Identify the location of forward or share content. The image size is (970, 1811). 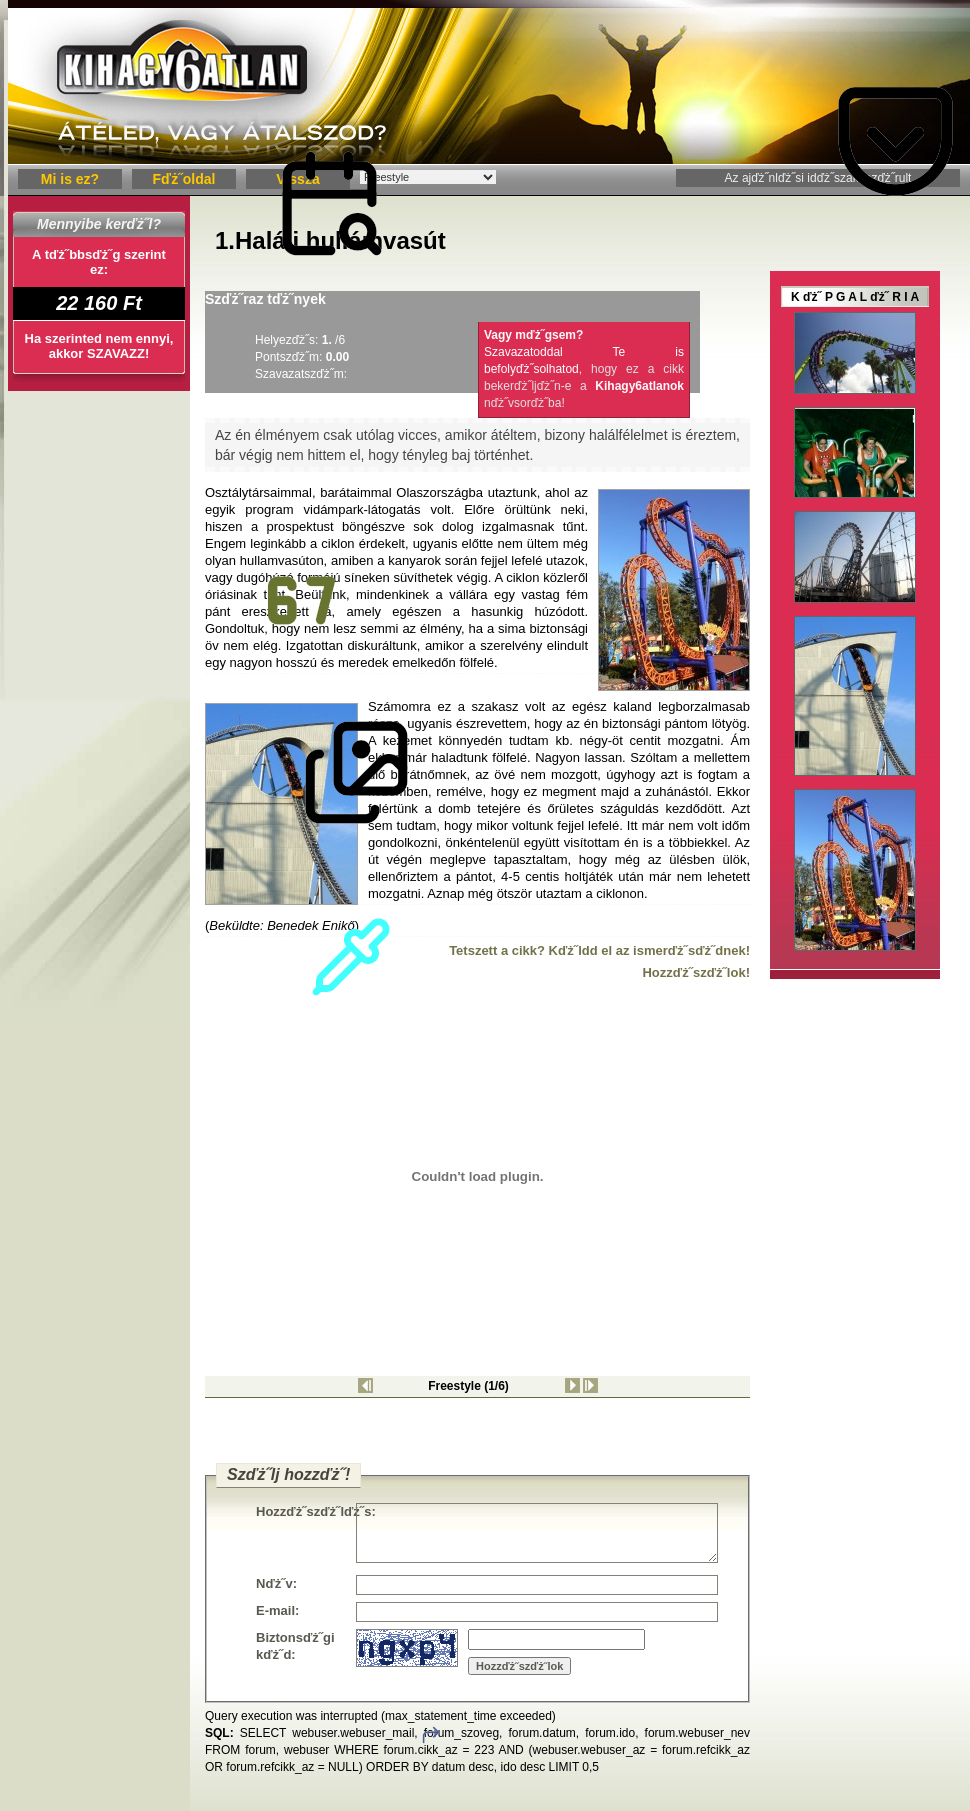
(431, 1735).